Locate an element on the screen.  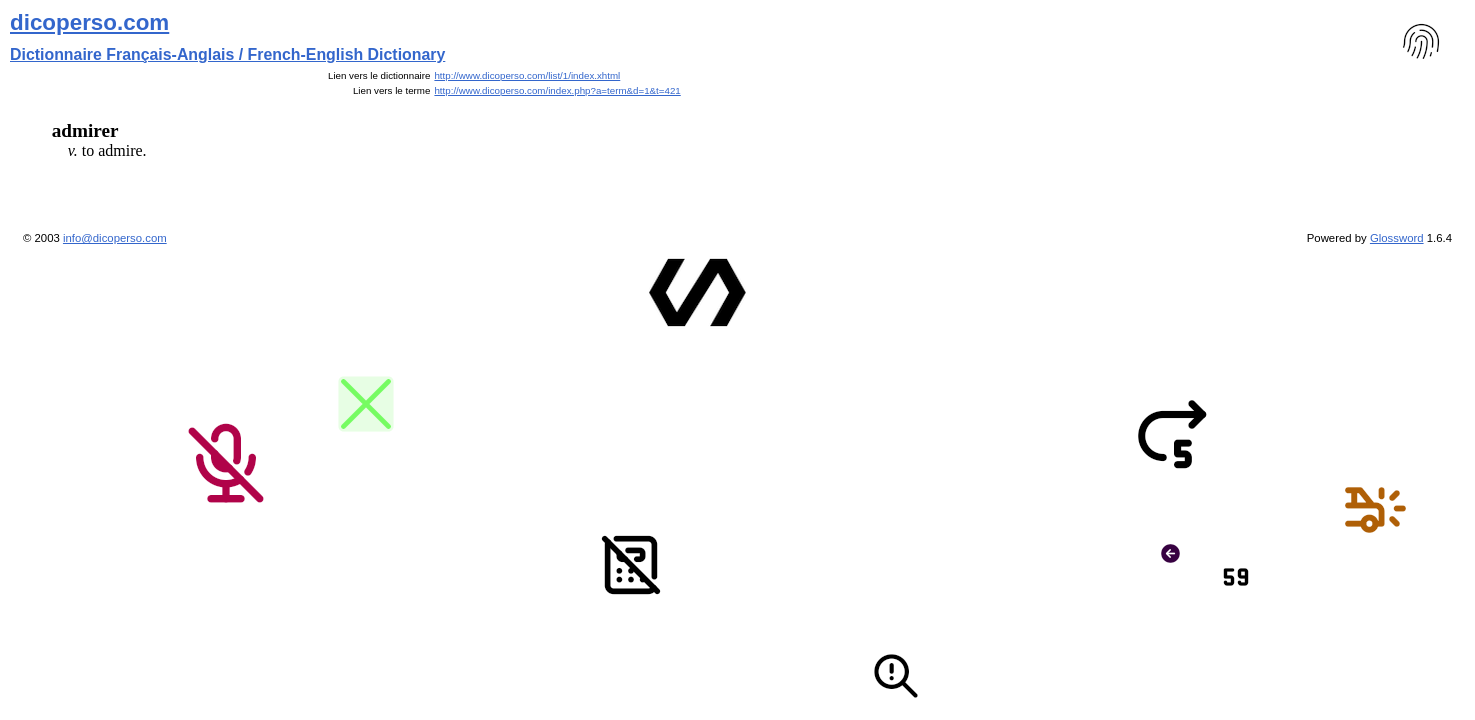
report a vehicle accident is located at coordinates (1375, 508).